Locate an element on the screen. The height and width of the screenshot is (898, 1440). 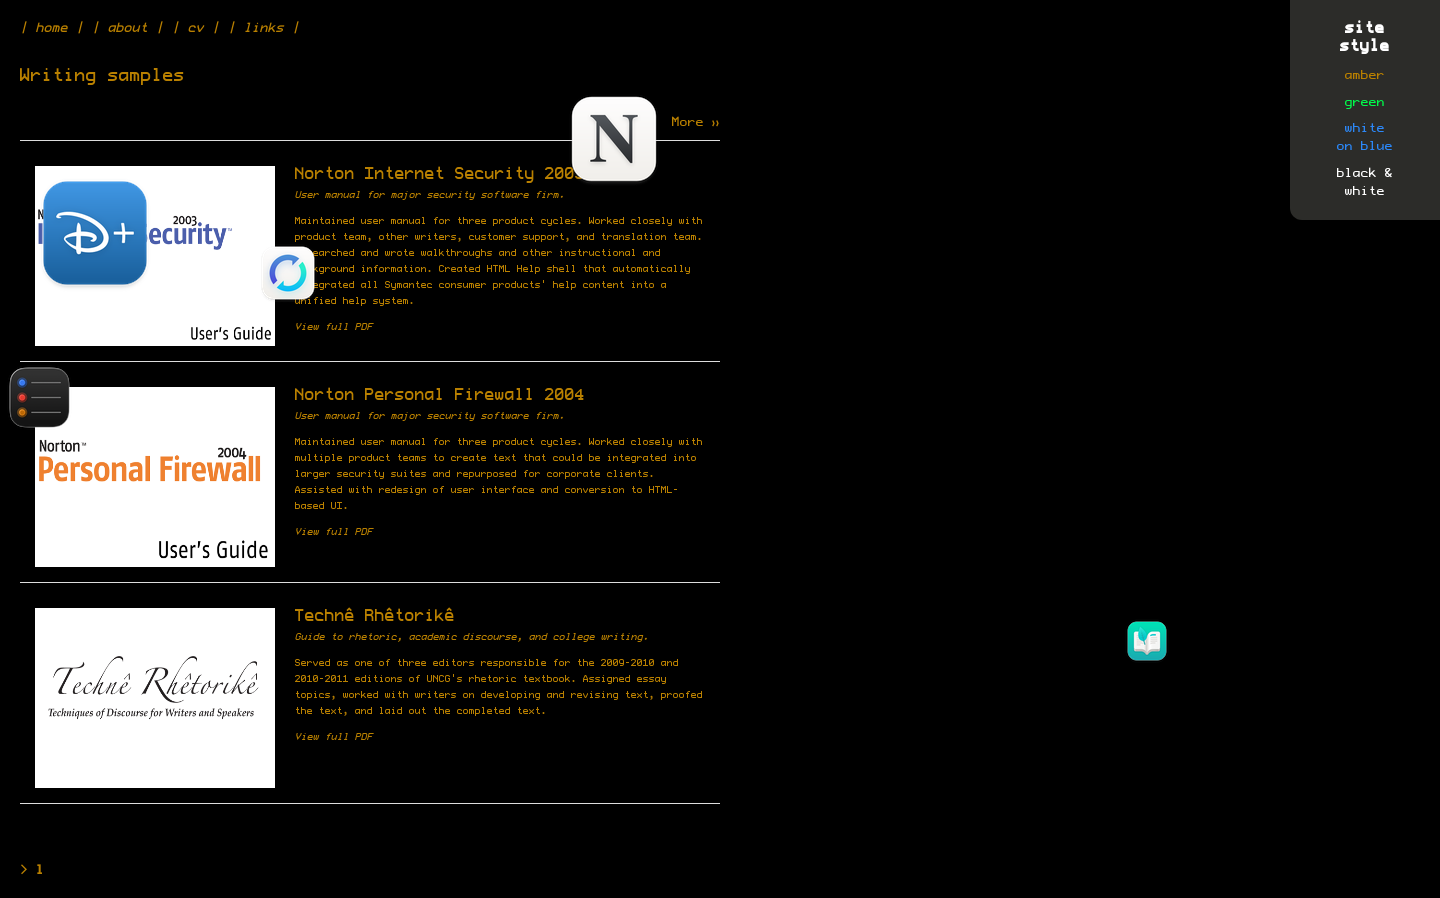
open foliate e-book reader app is located at coordinates (1147, 641).